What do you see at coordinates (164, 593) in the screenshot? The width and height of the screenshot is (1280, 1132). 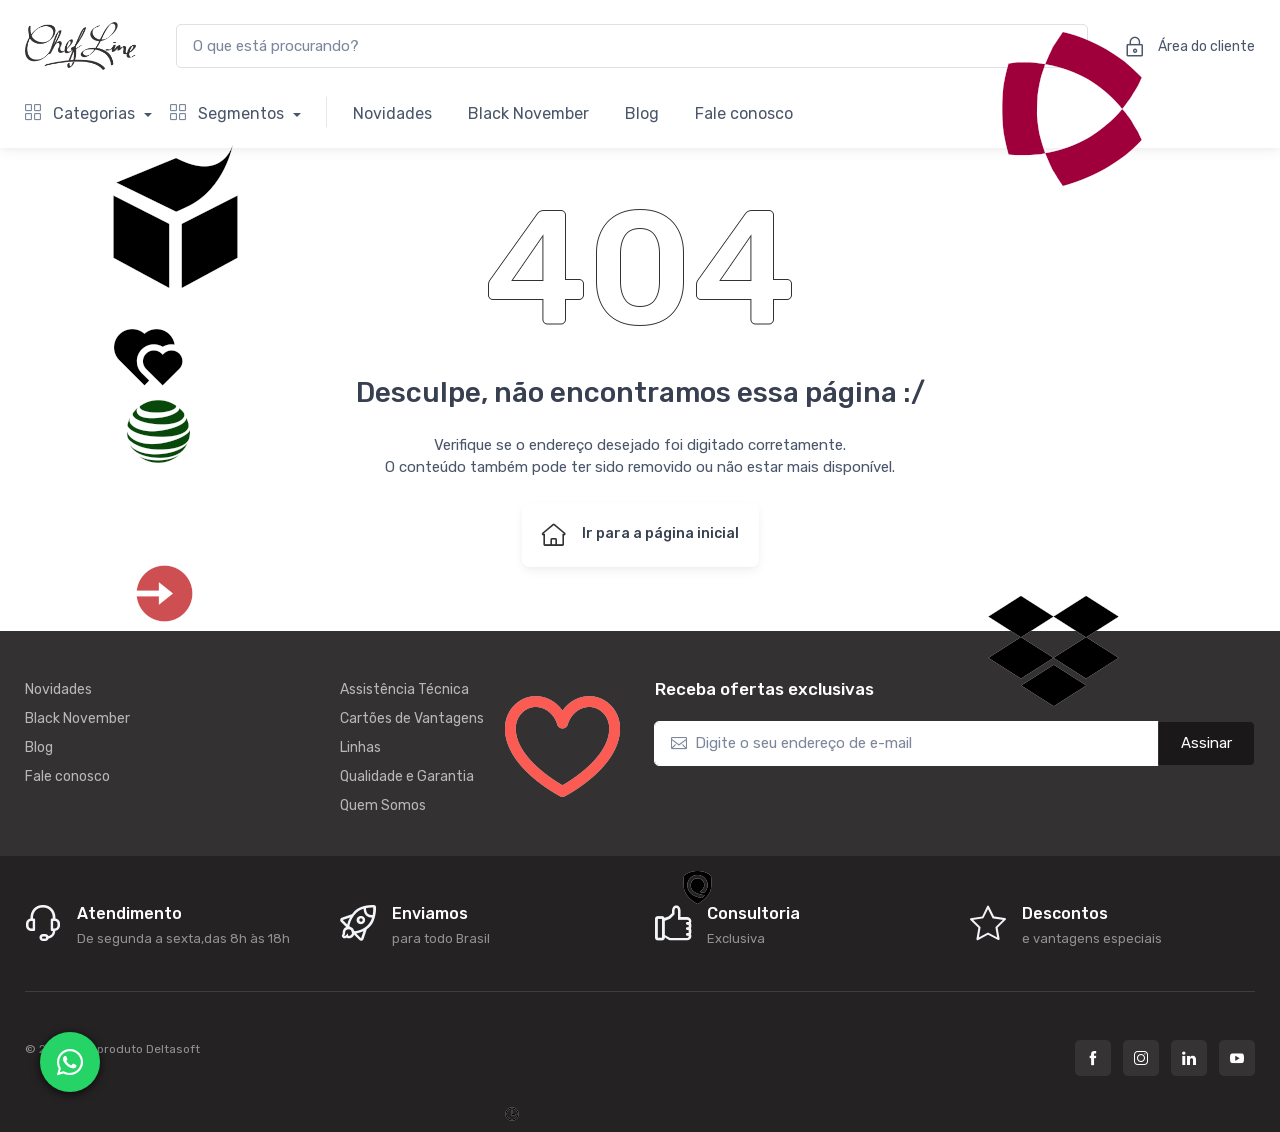 I see `log in to your account` at bounding box center [164, 593].